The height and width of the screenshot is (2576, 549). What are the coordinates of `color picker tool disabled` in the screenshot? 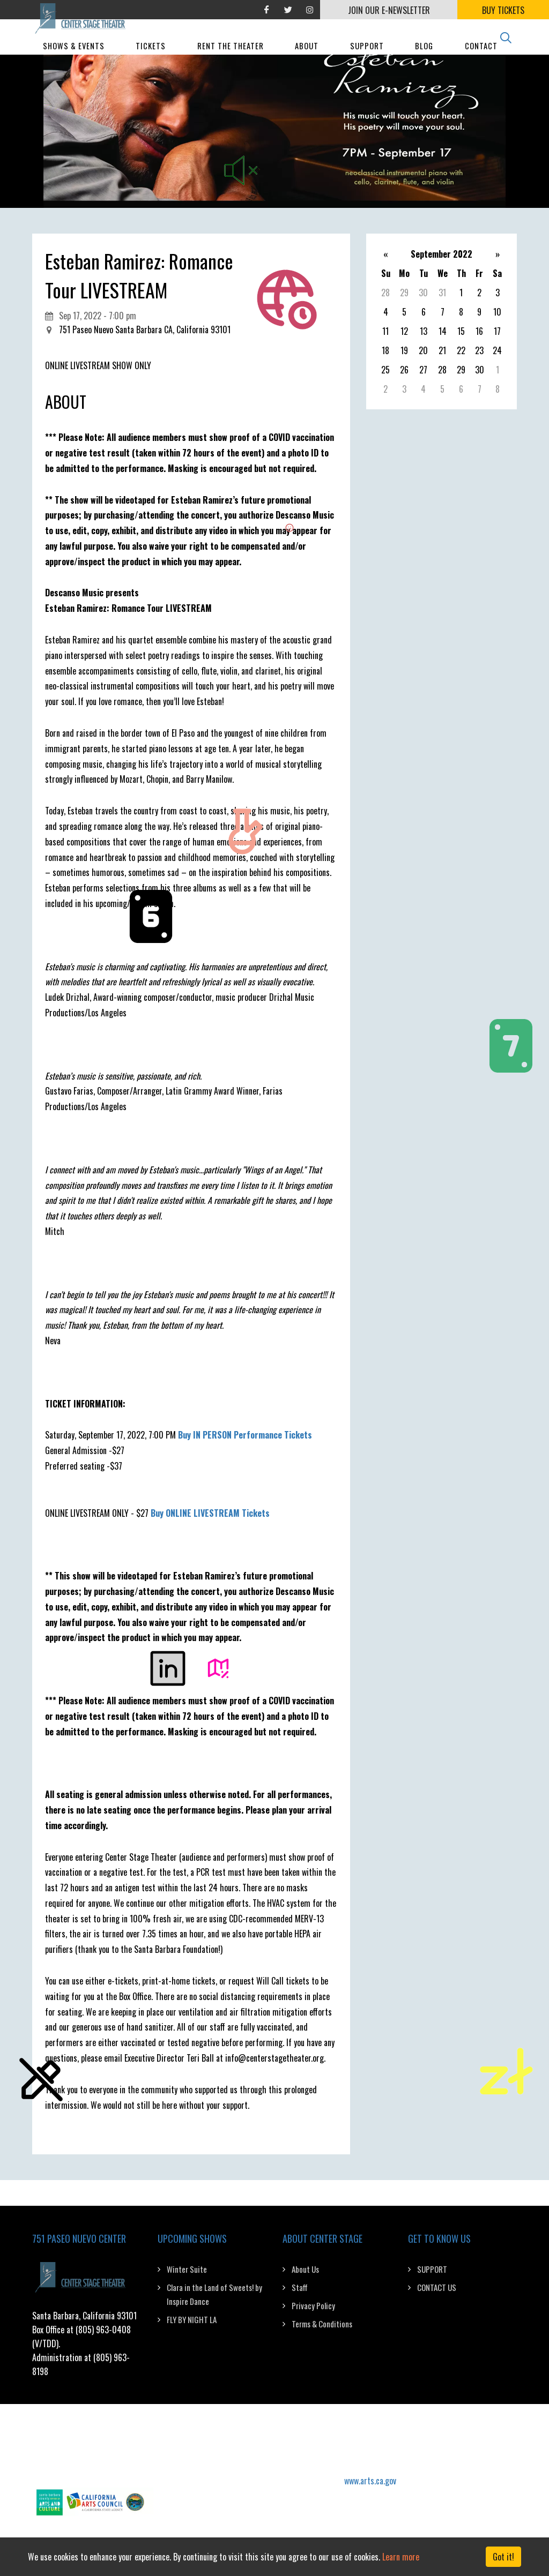 It's located at (41, 2079).